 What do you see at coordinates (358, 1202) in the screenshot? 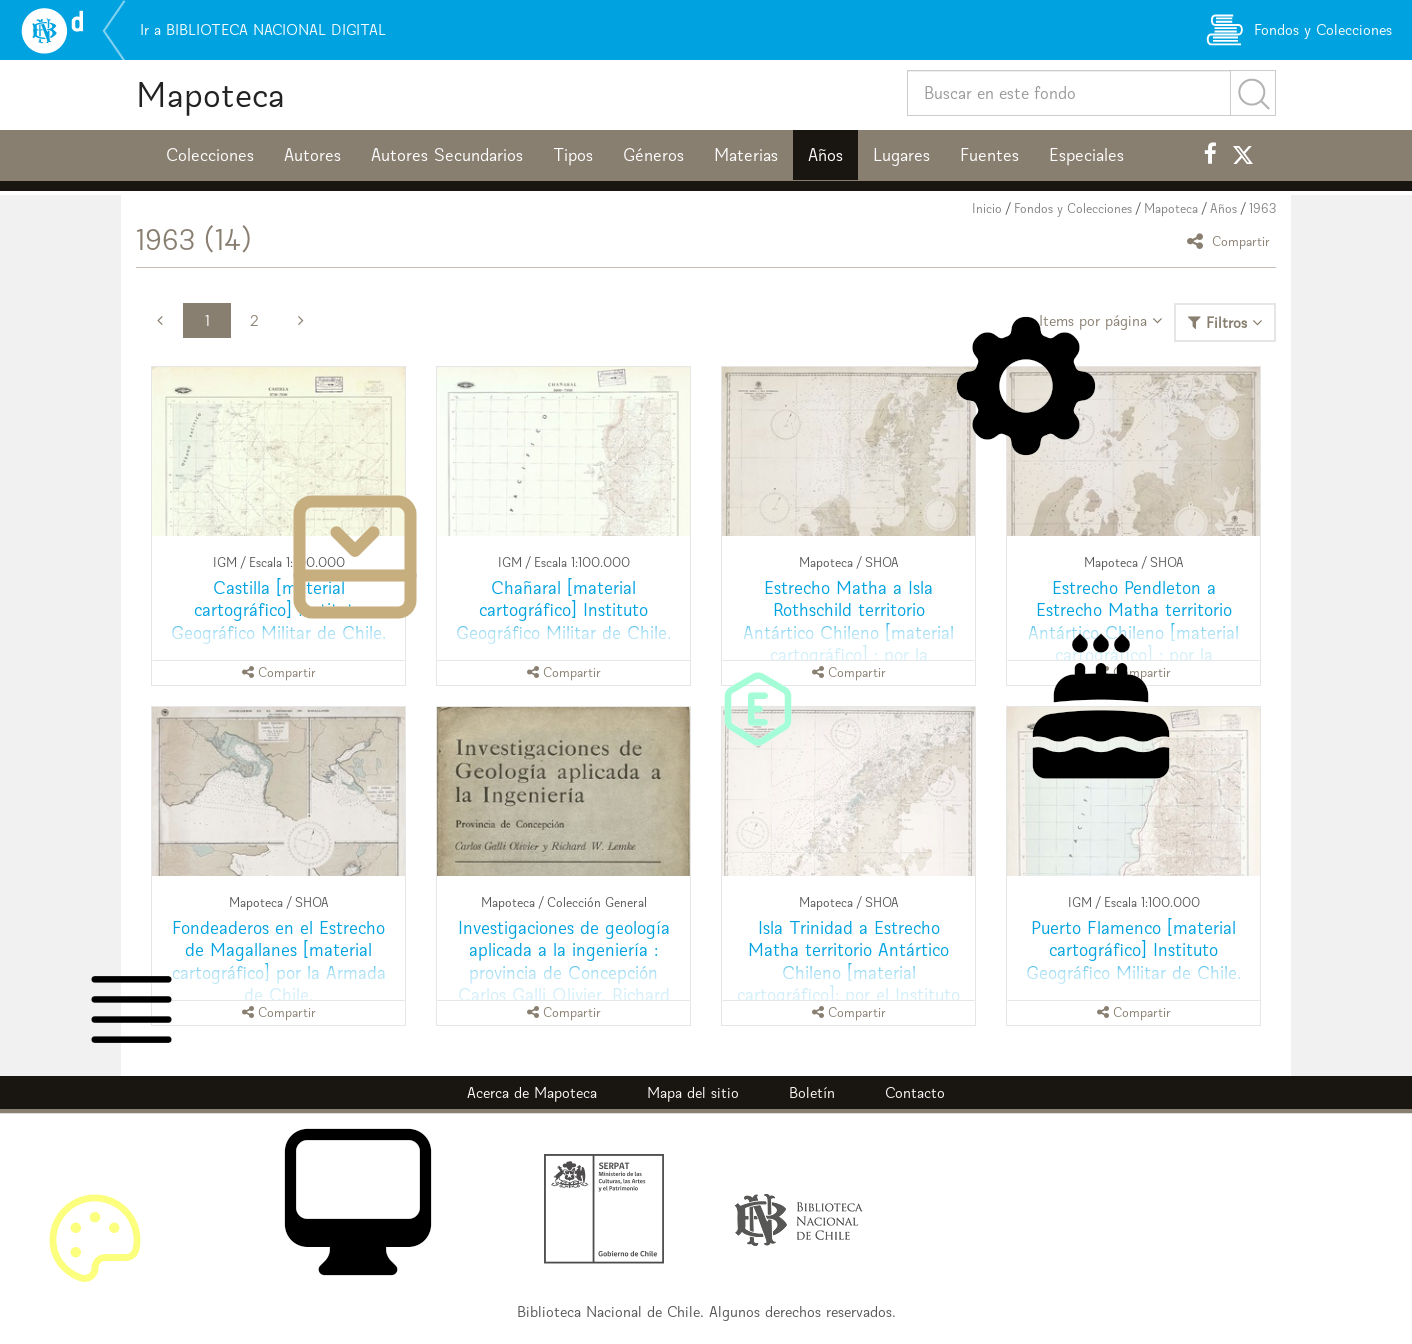
I see `access desktop or computer settings` at bounding box center [358, 1202].